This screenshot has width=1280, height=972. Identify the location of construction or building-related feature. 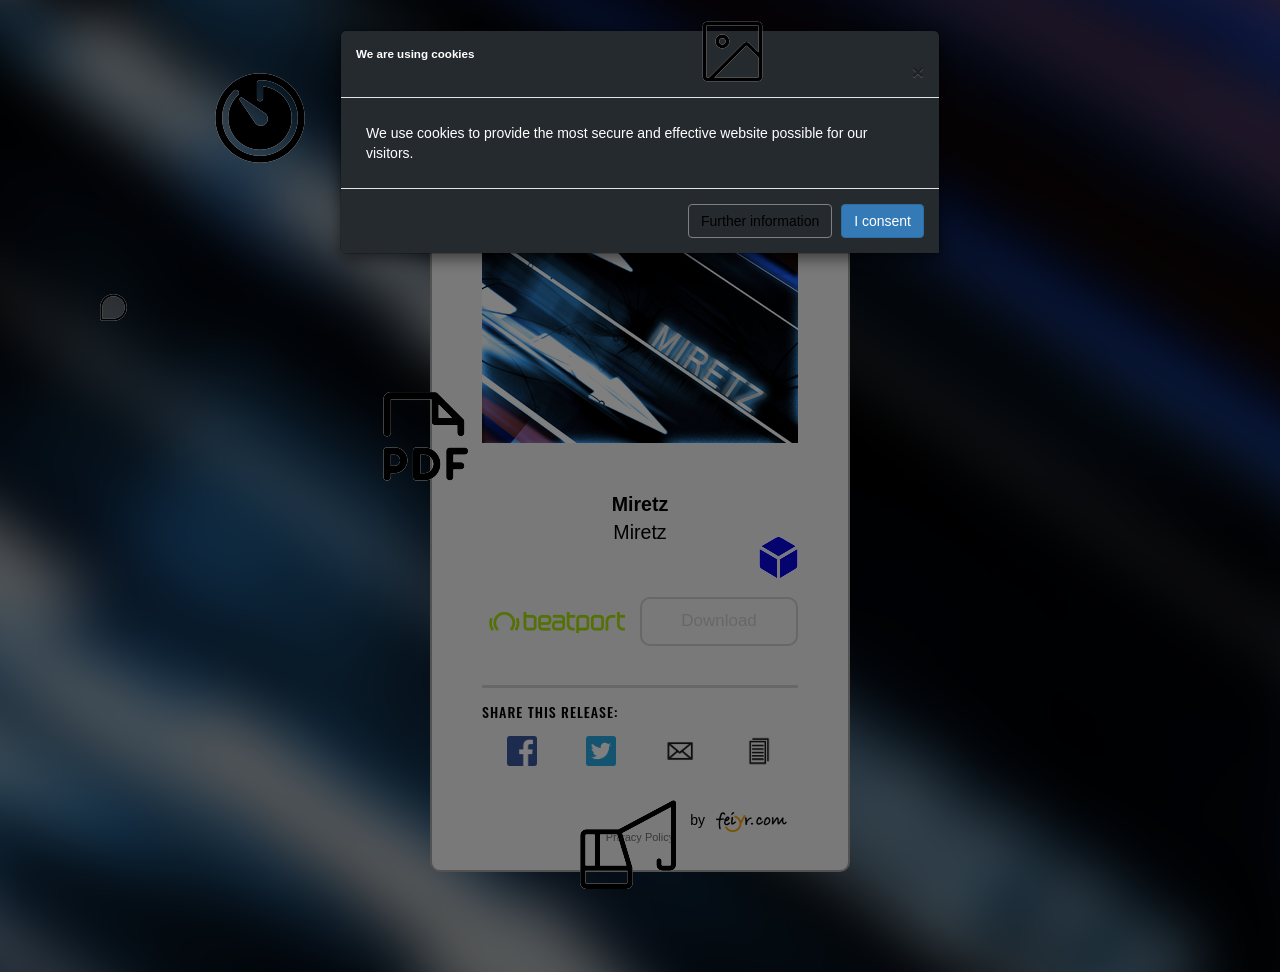
(630, 850).